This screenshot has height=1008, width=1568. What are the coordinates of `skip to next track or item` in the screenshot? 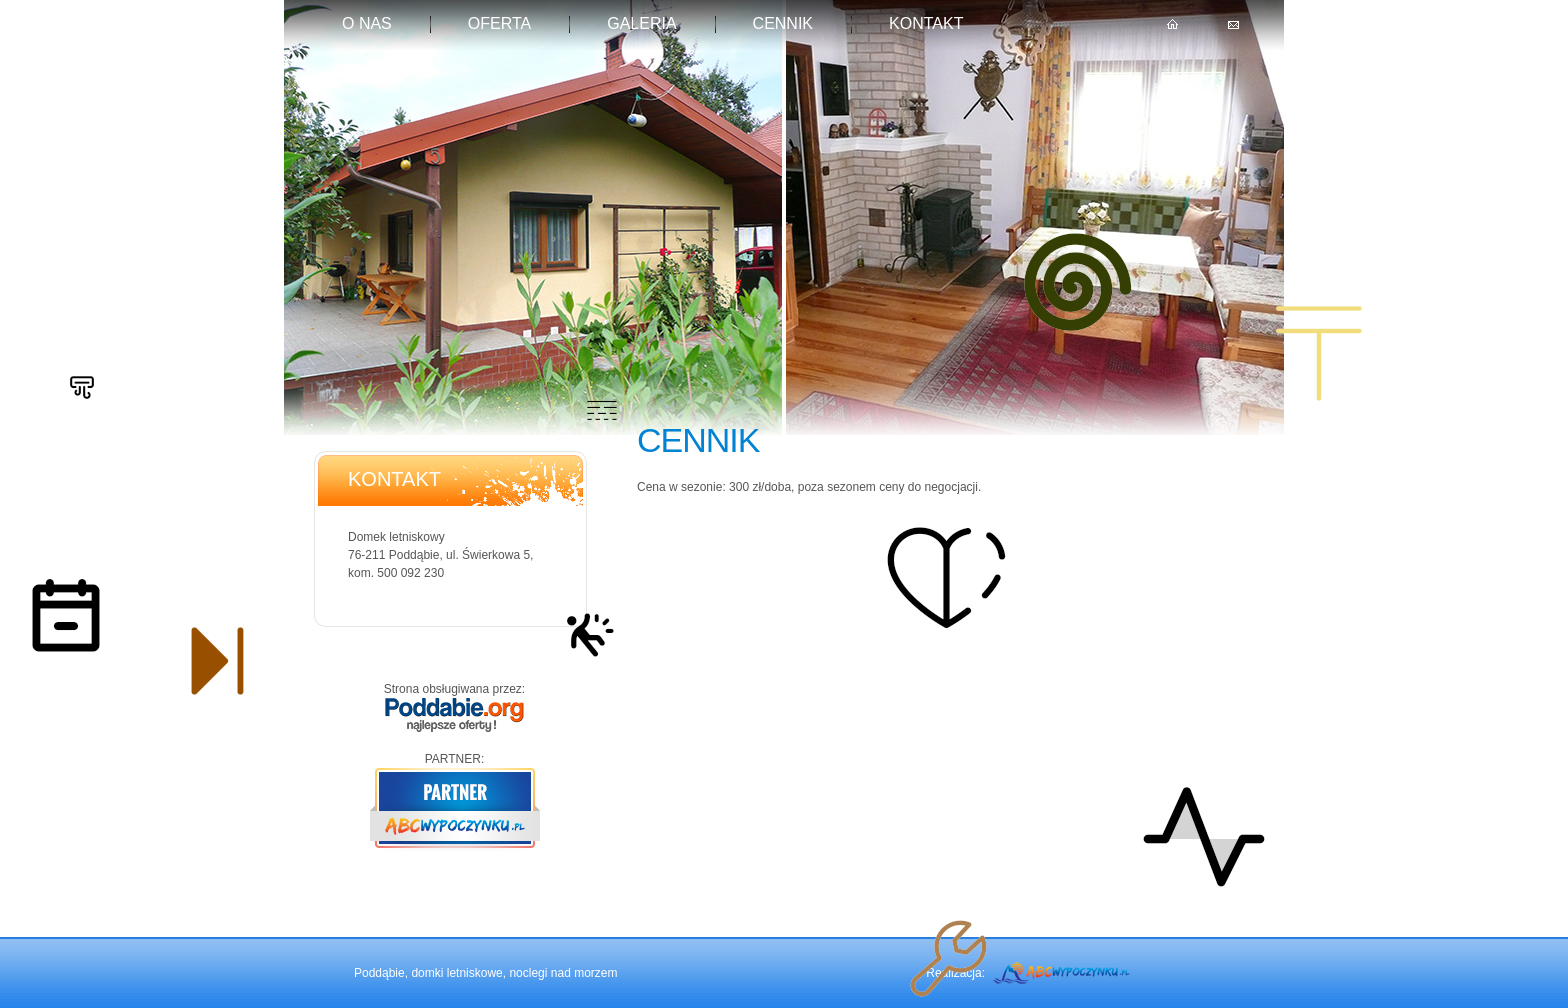 It's located at (219, 661).